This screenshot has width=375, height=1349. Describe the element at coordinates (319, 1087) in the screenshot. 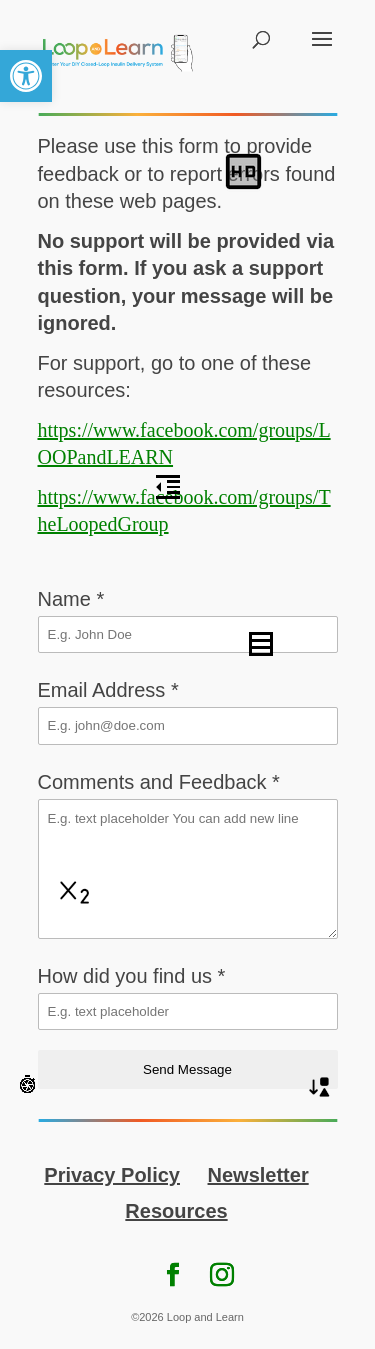

I see `sort items by shape in ascending order` at that location.